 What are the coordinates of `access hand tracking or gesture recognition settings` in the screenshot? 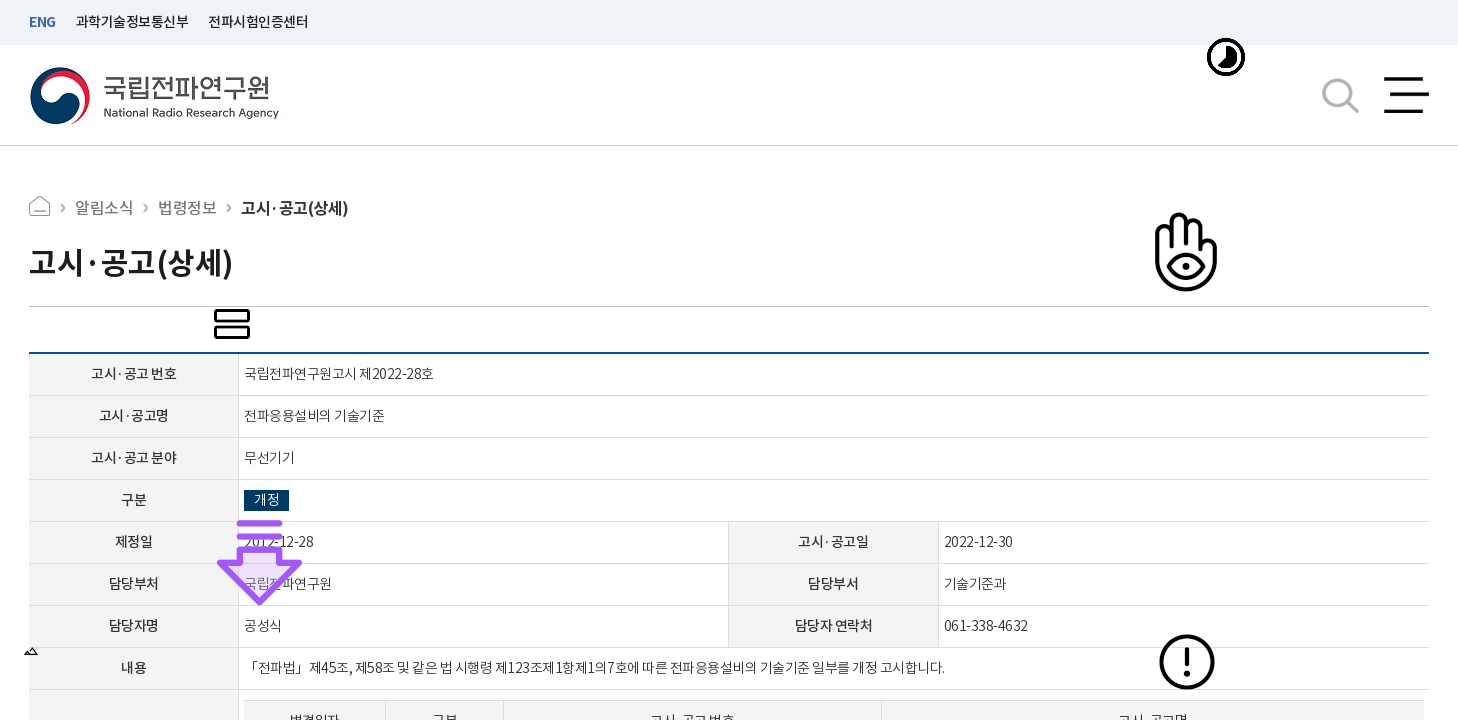 It's located at (1186, 252).